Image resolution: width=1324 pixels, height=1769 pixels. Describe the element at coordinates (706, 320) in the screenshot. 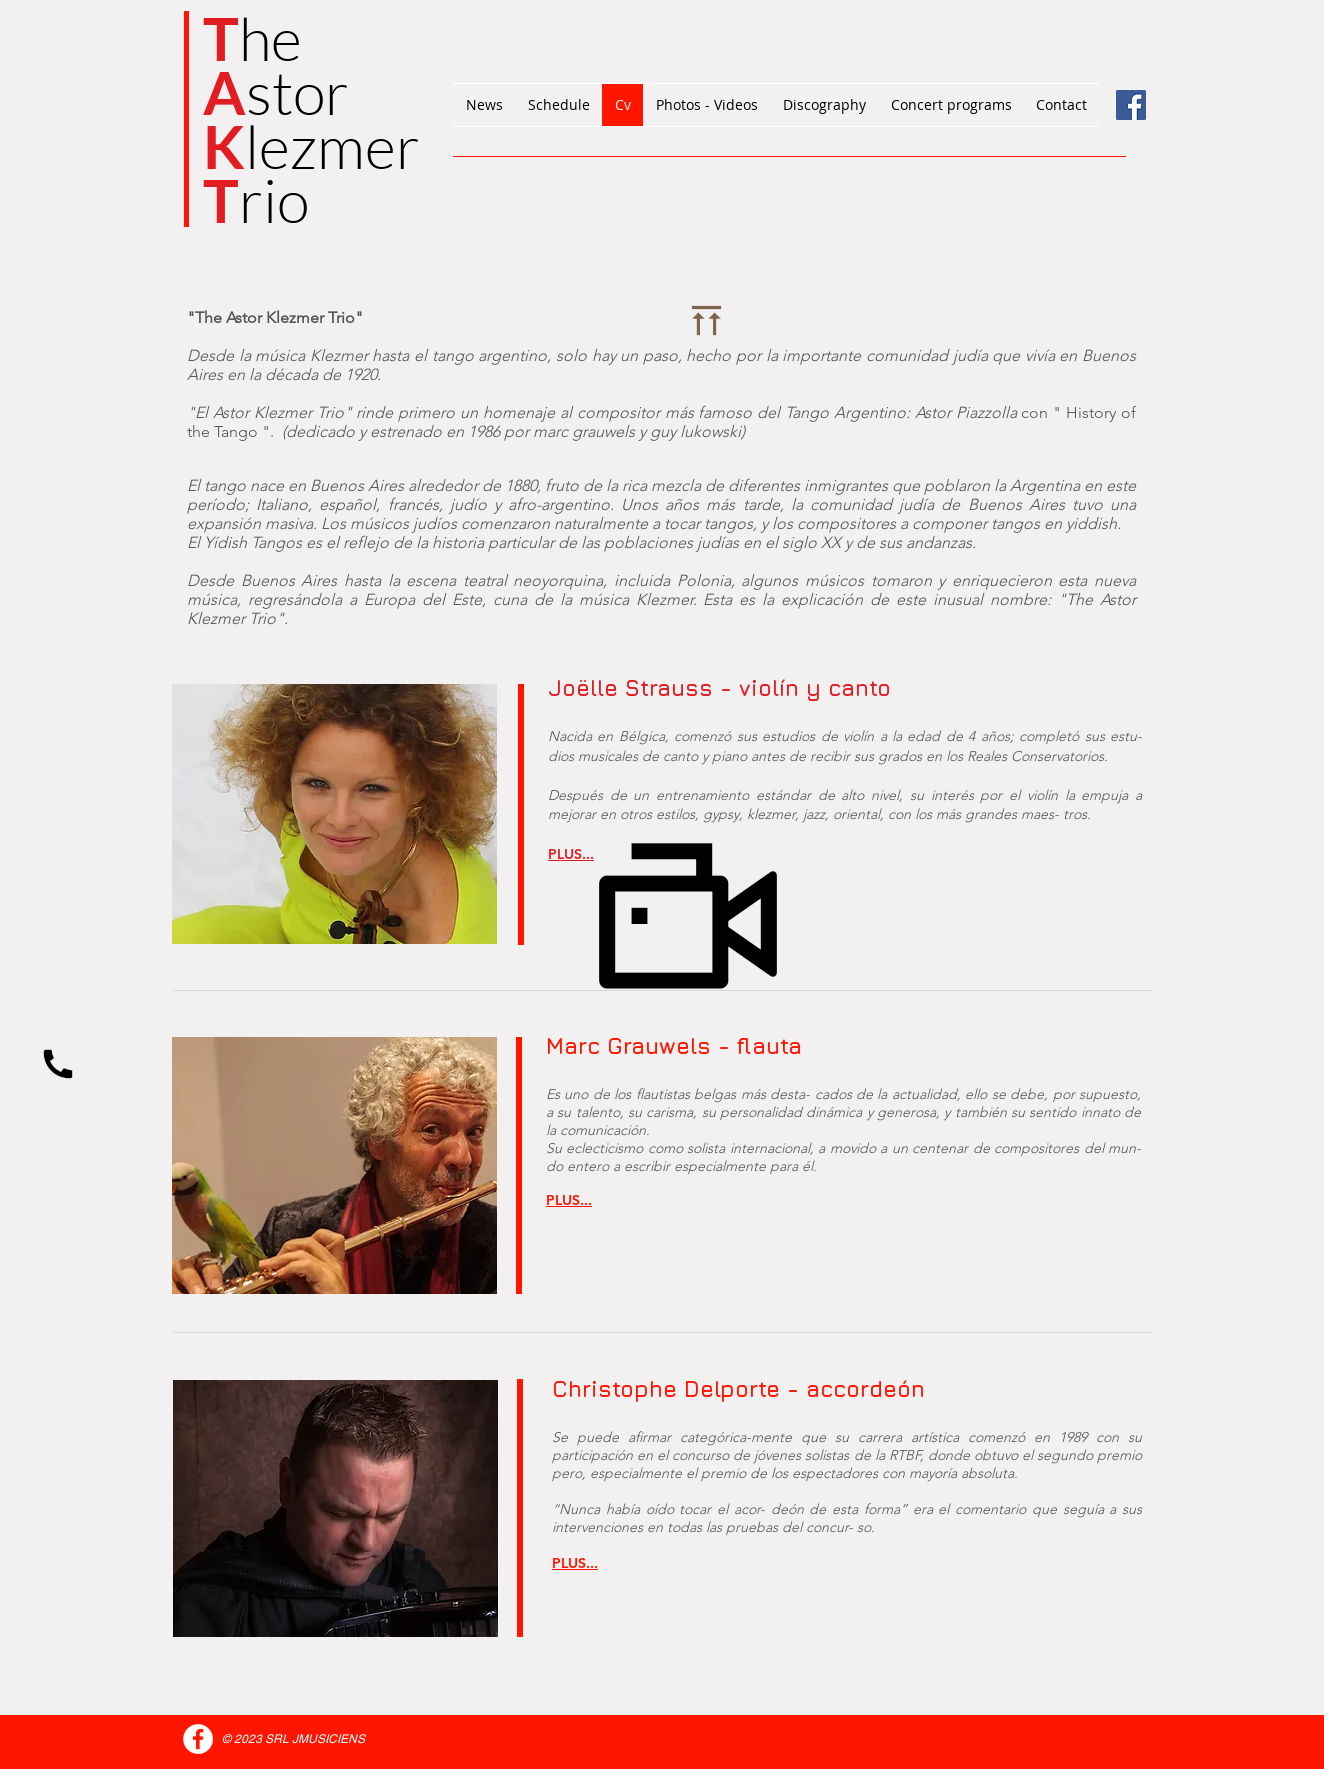

I see `align selected content to the top edge` at that location.